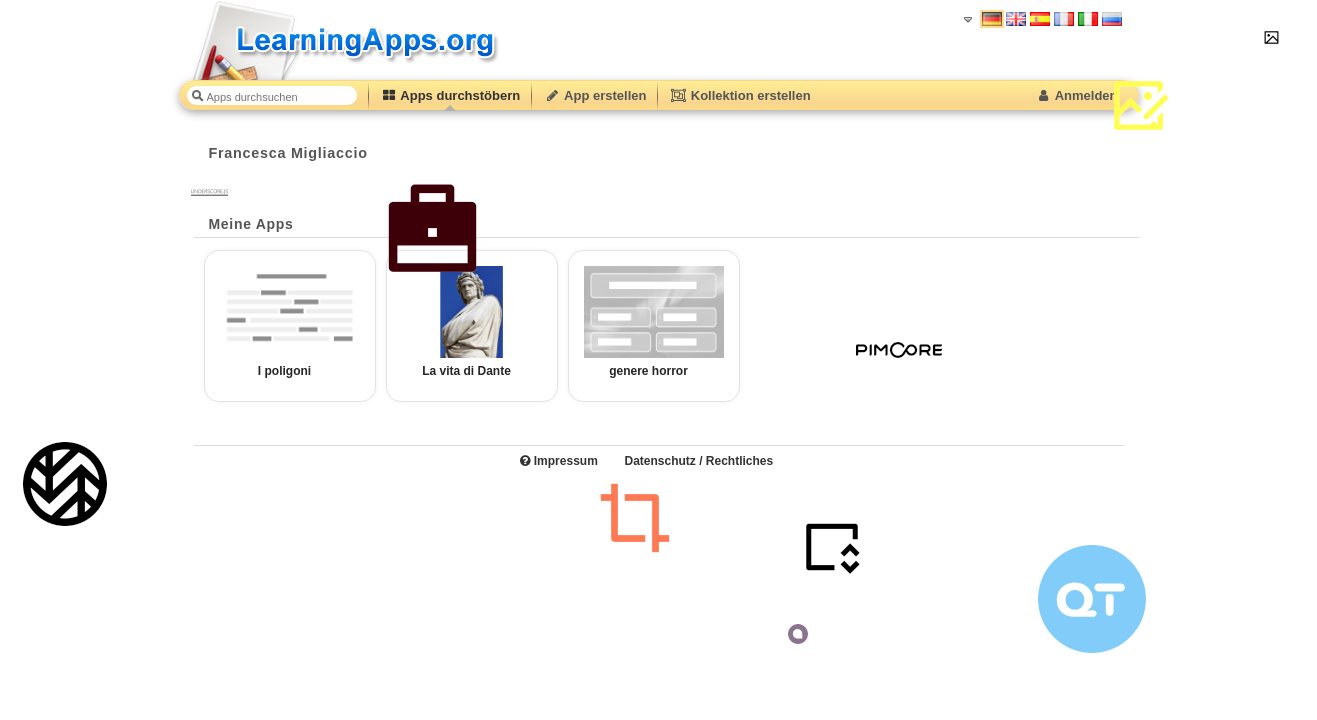  What do you see at coordinates (432, 232) in the screenshot?
I see `access work or business-related features` at bounding box center [432, 232].